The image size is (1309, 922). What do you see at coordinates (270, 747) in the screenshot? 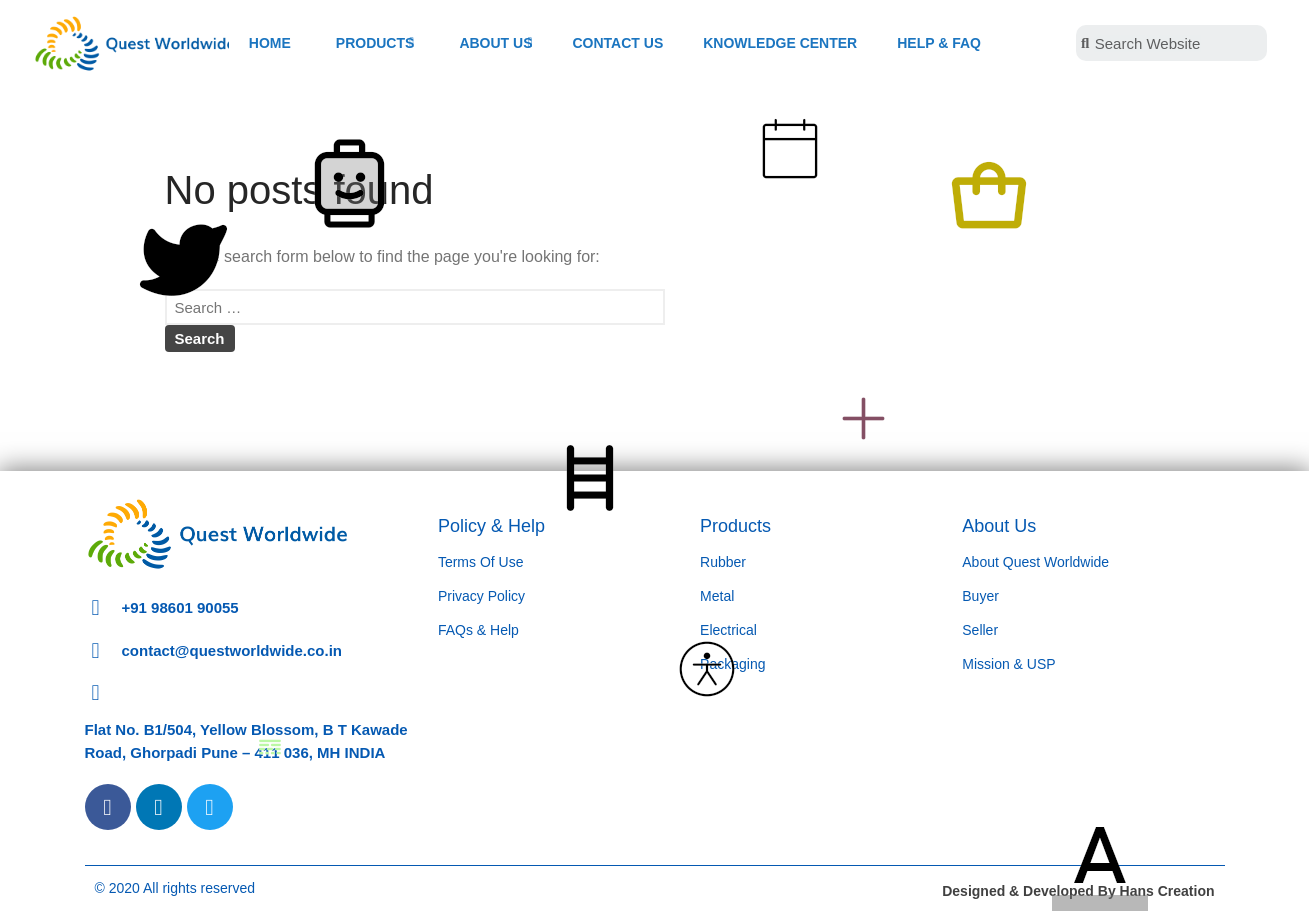
I see `adjust gradient or color blend settings` at bounding box center [270, 747].